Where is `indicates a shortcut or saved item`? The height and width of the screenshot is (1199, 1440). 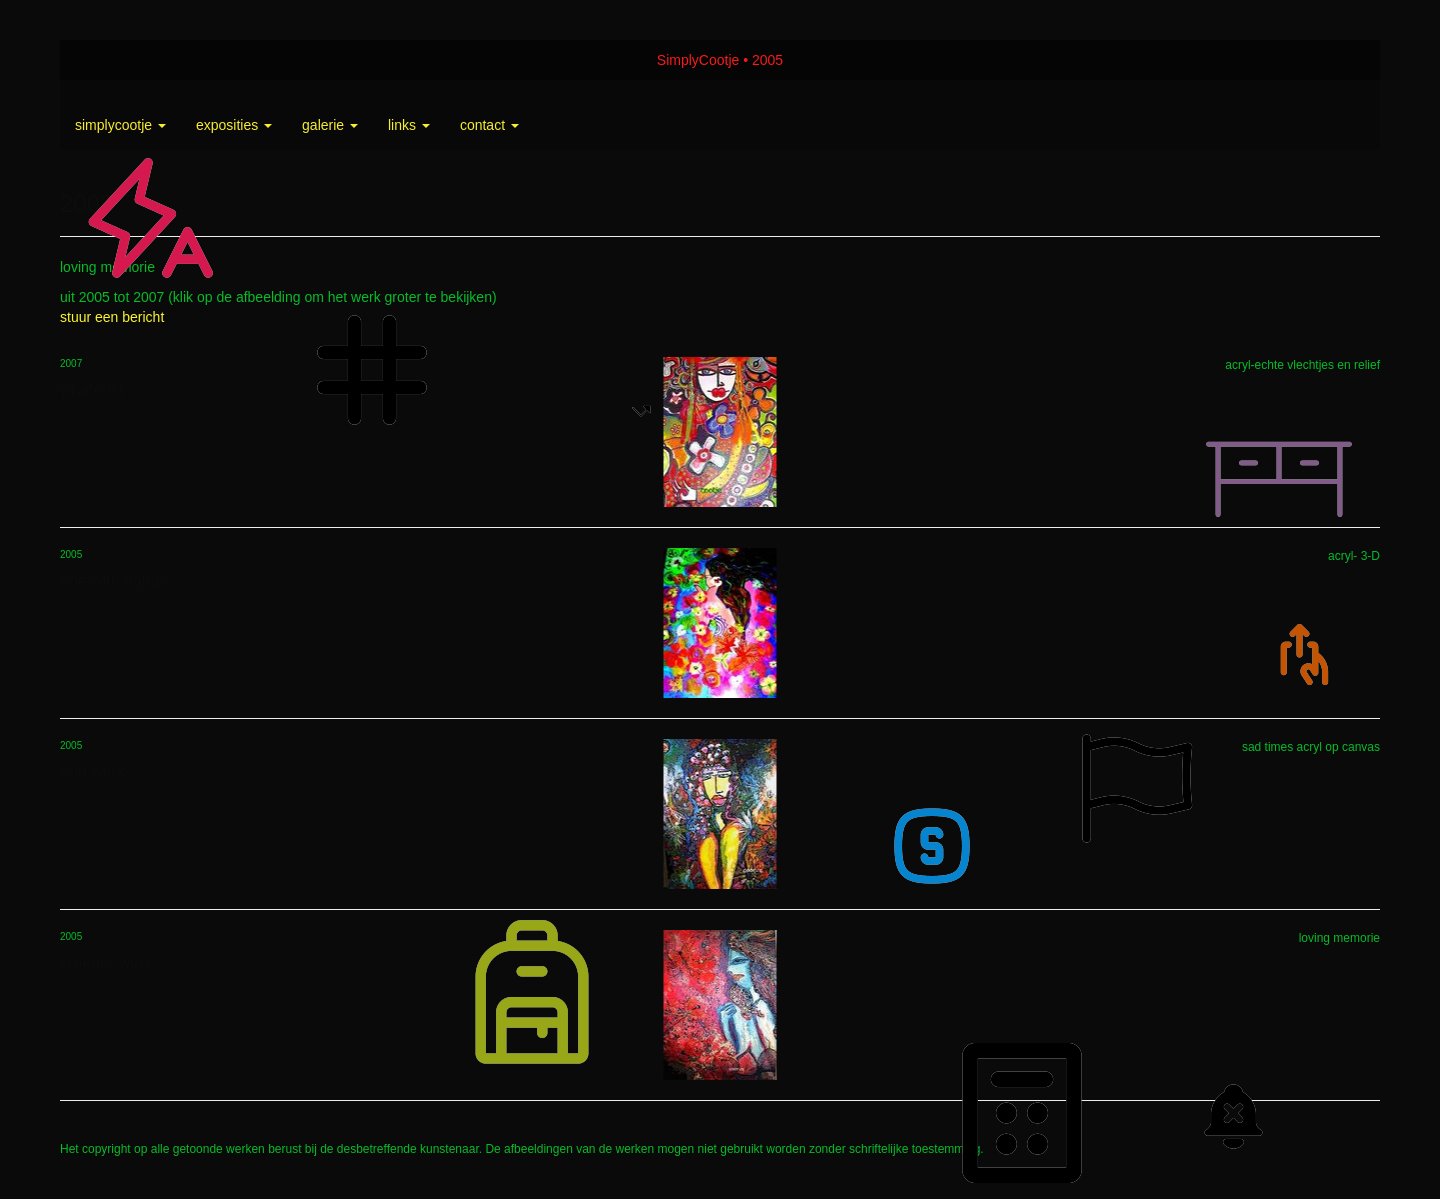 indicates a shortcut or saved item is located at coordinates (932, 846).